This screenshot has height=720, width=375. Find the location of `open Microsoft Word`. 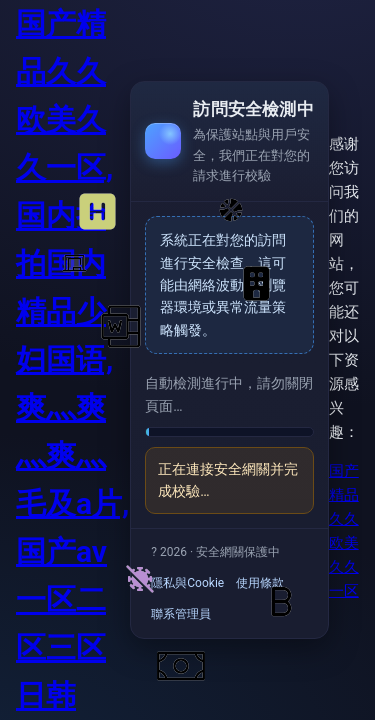

open Microsoft Word is located at coordinates (122, 326).